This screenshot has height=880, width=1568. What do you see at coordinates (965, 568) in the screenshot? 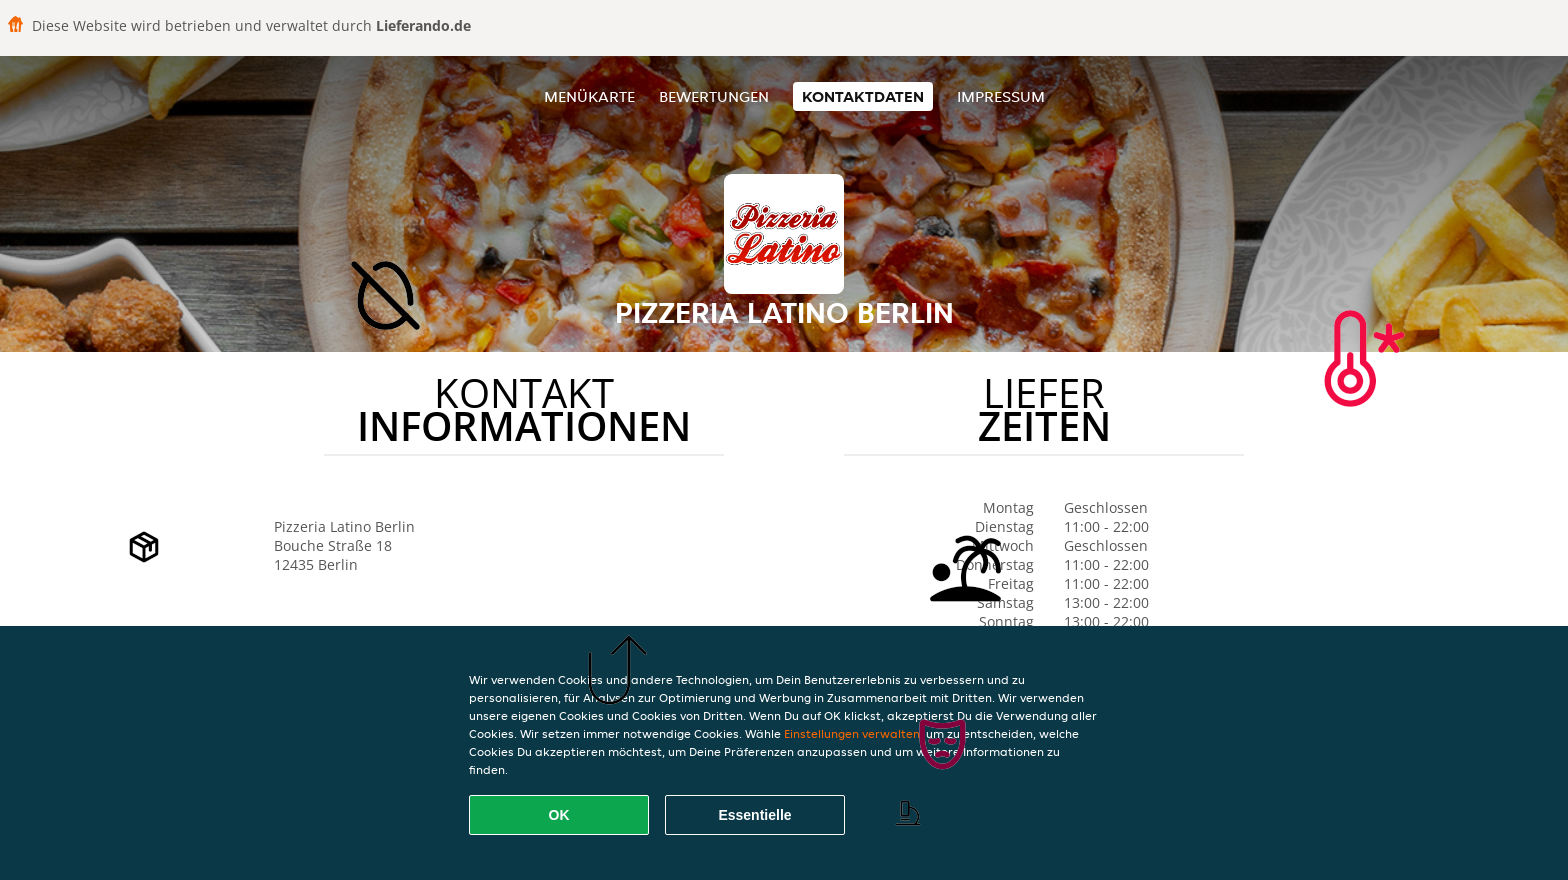
I see `view tropical or vacation-related content` at bounding box center [965, 568].